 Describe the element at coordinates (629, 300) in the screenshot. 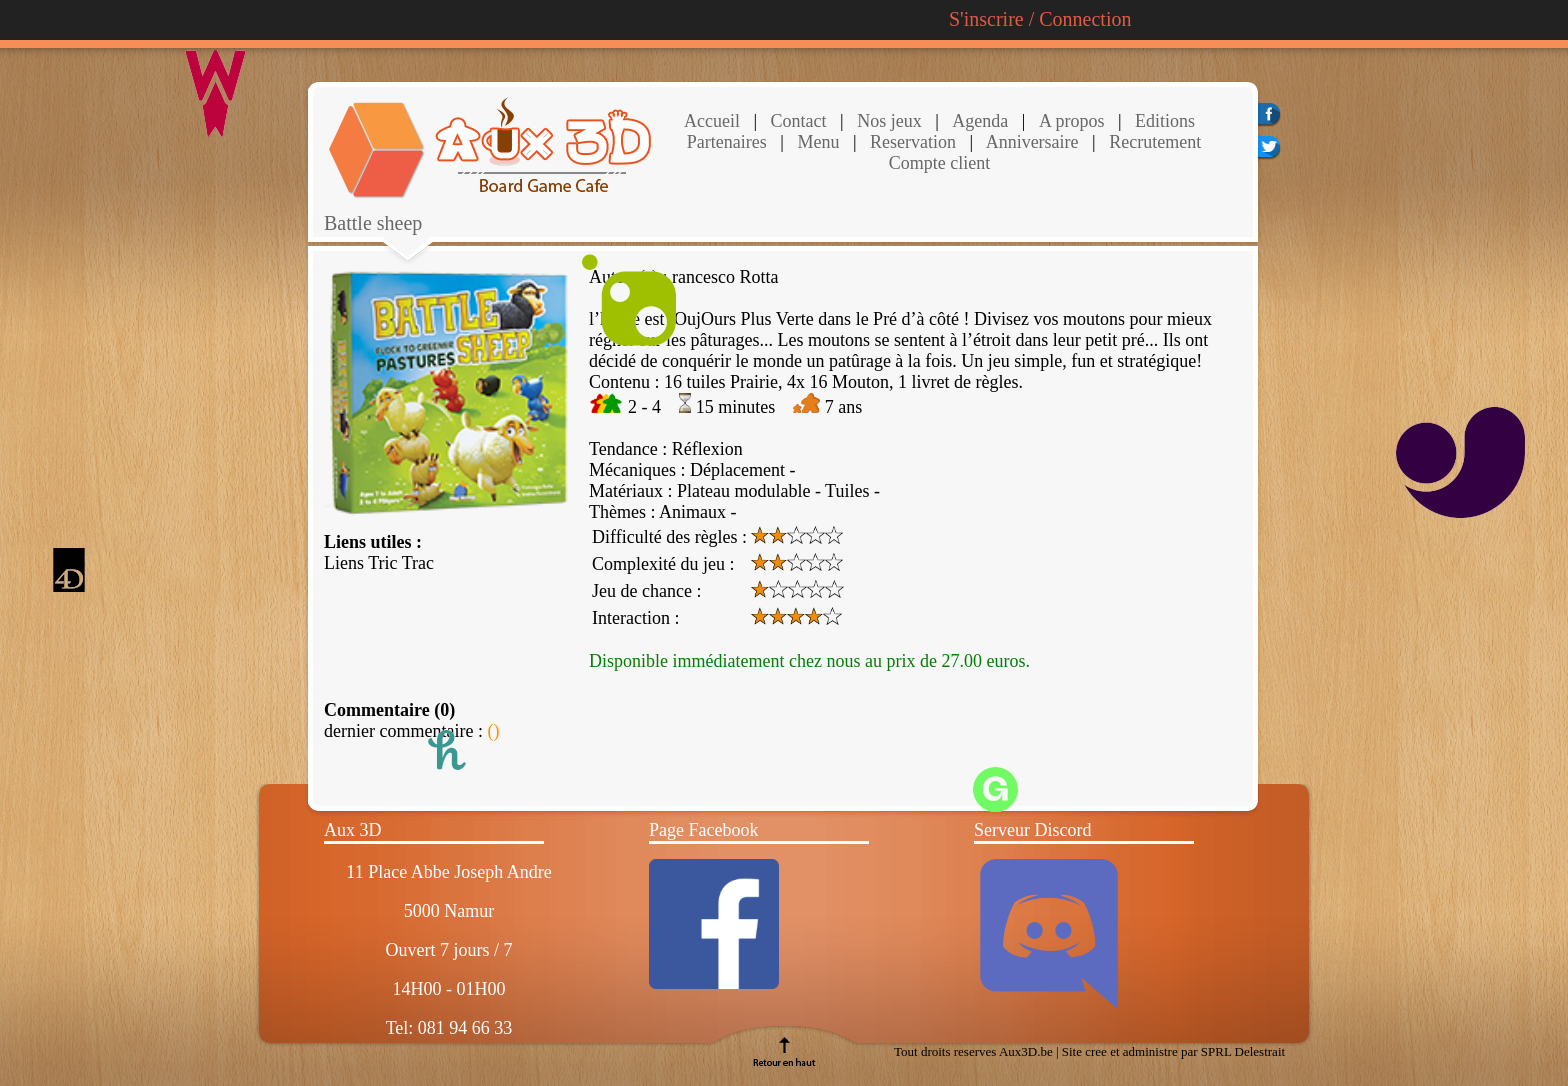

I see `nuget package manager logo` at that location.